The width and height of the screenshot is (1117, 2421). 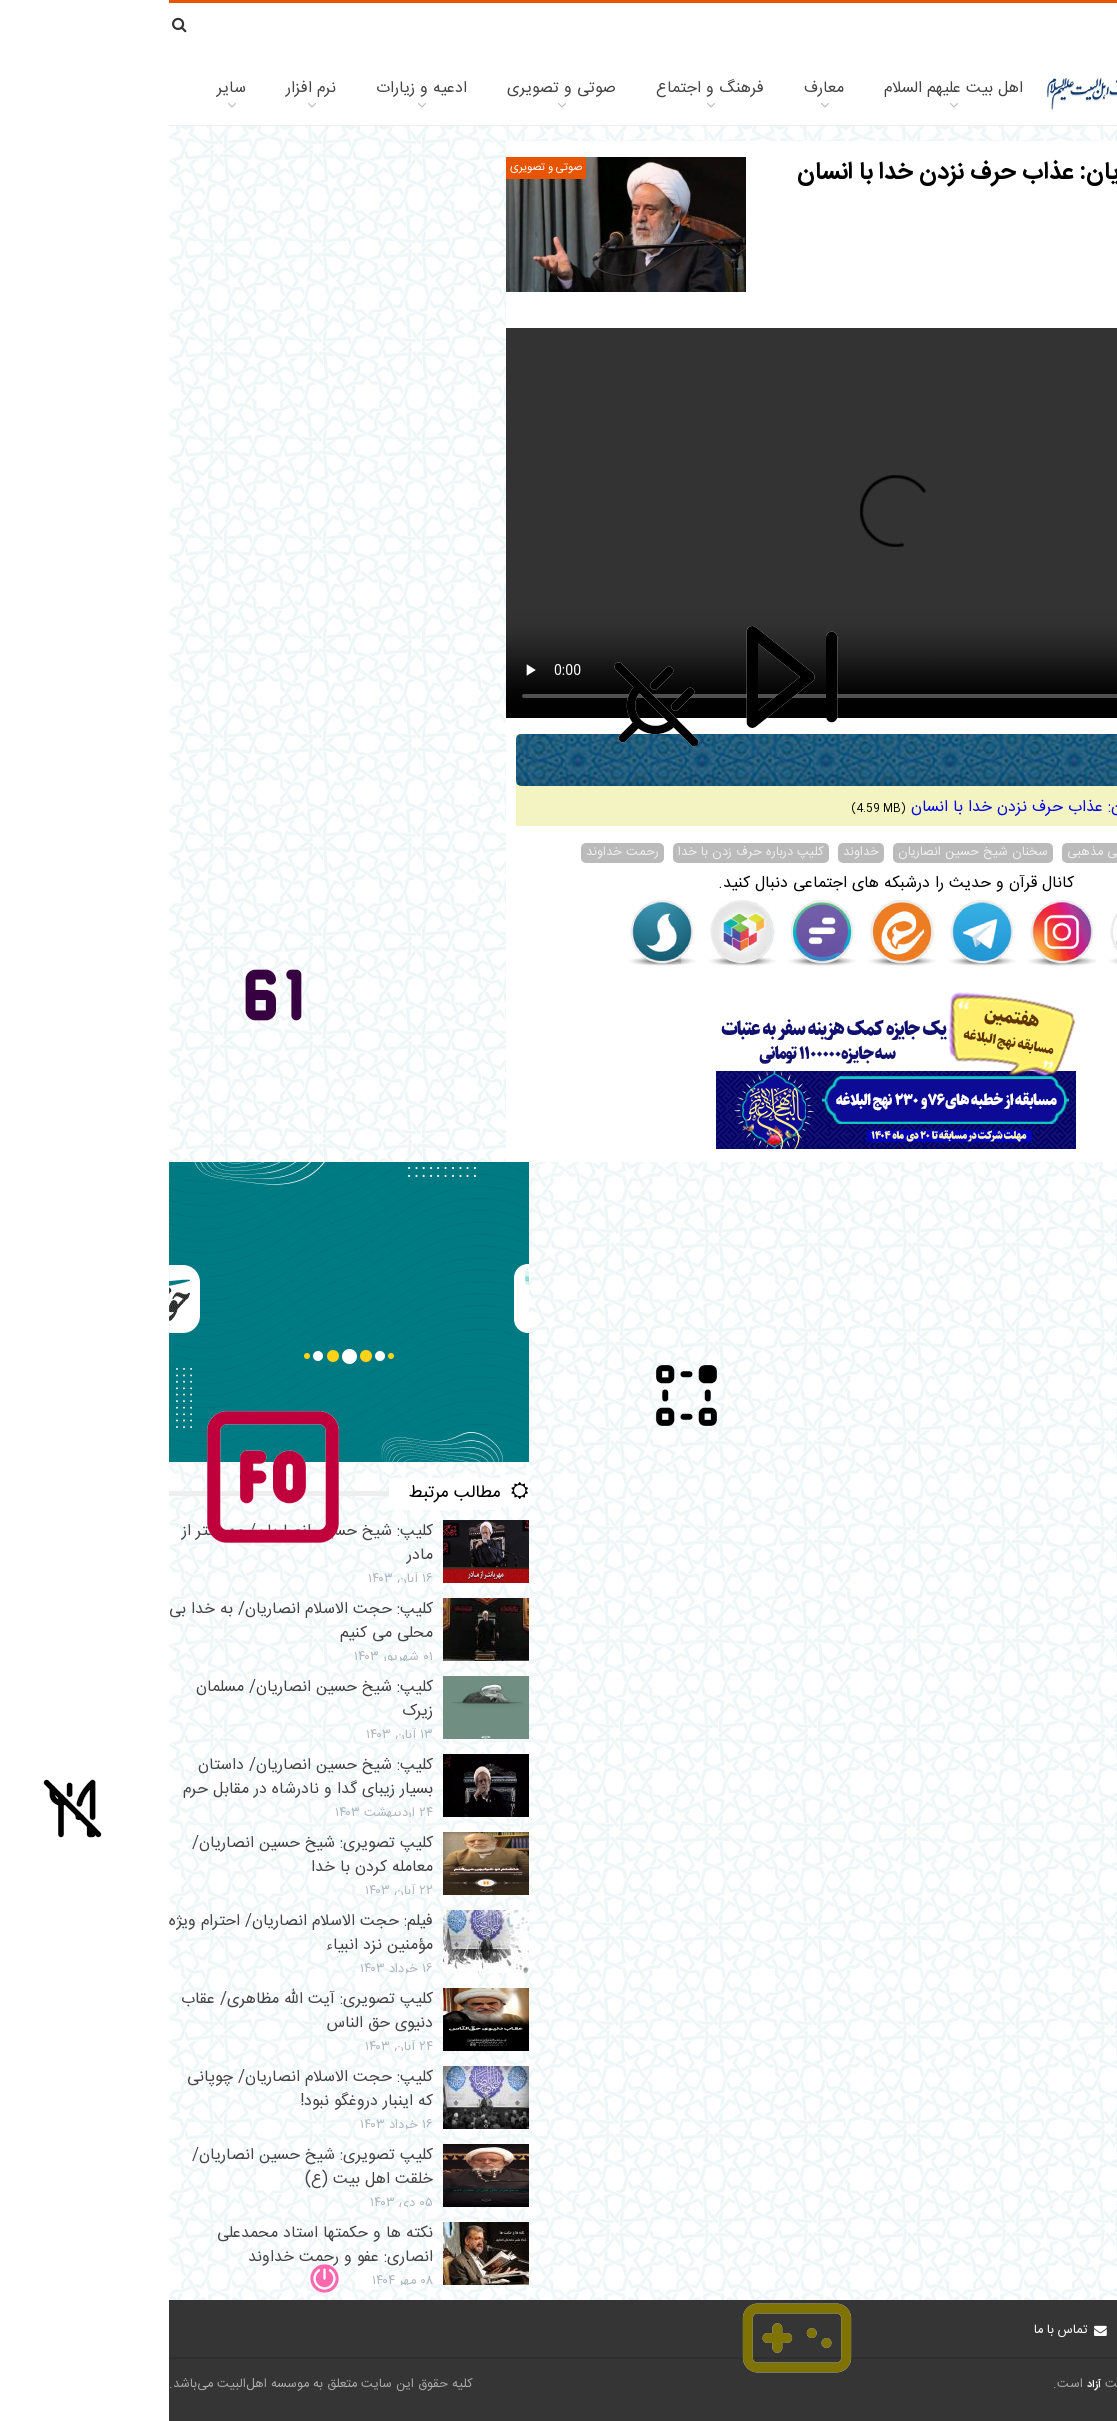 I want to click on access gaming or game center features, so click(x=797, y=2338).